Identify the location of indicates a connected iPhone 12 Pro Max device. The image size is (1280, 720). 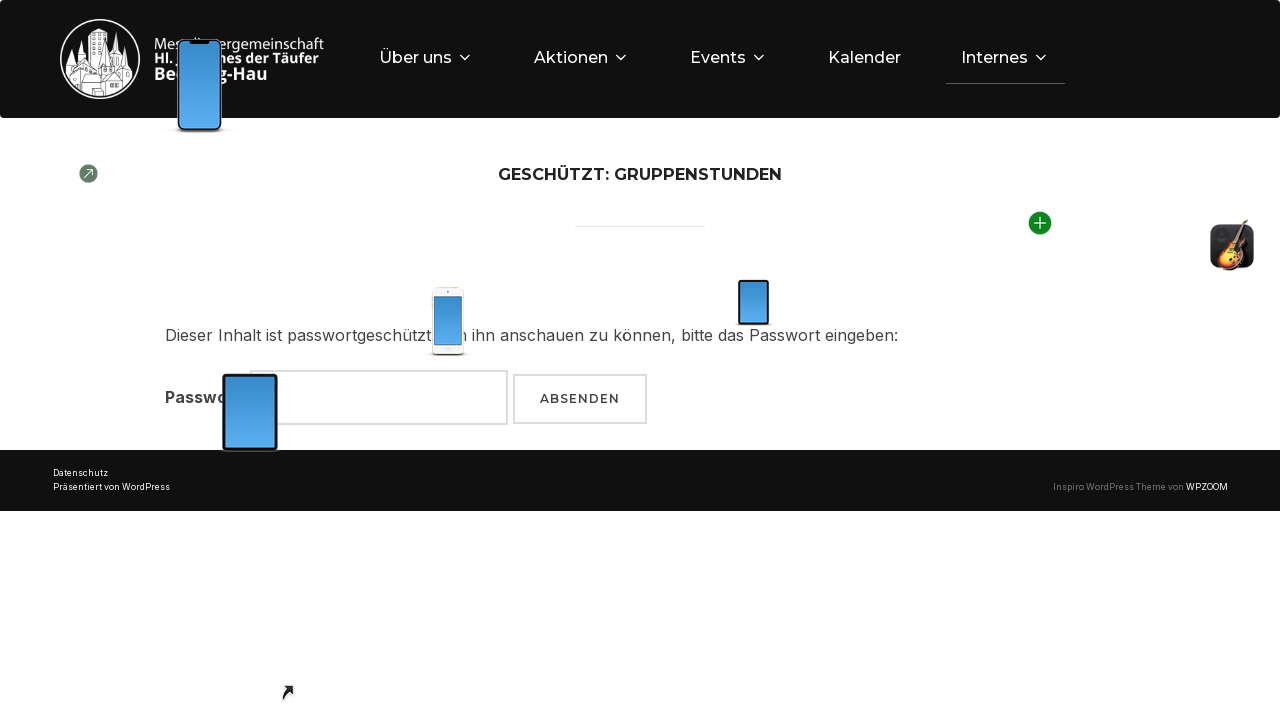
(199, 86).